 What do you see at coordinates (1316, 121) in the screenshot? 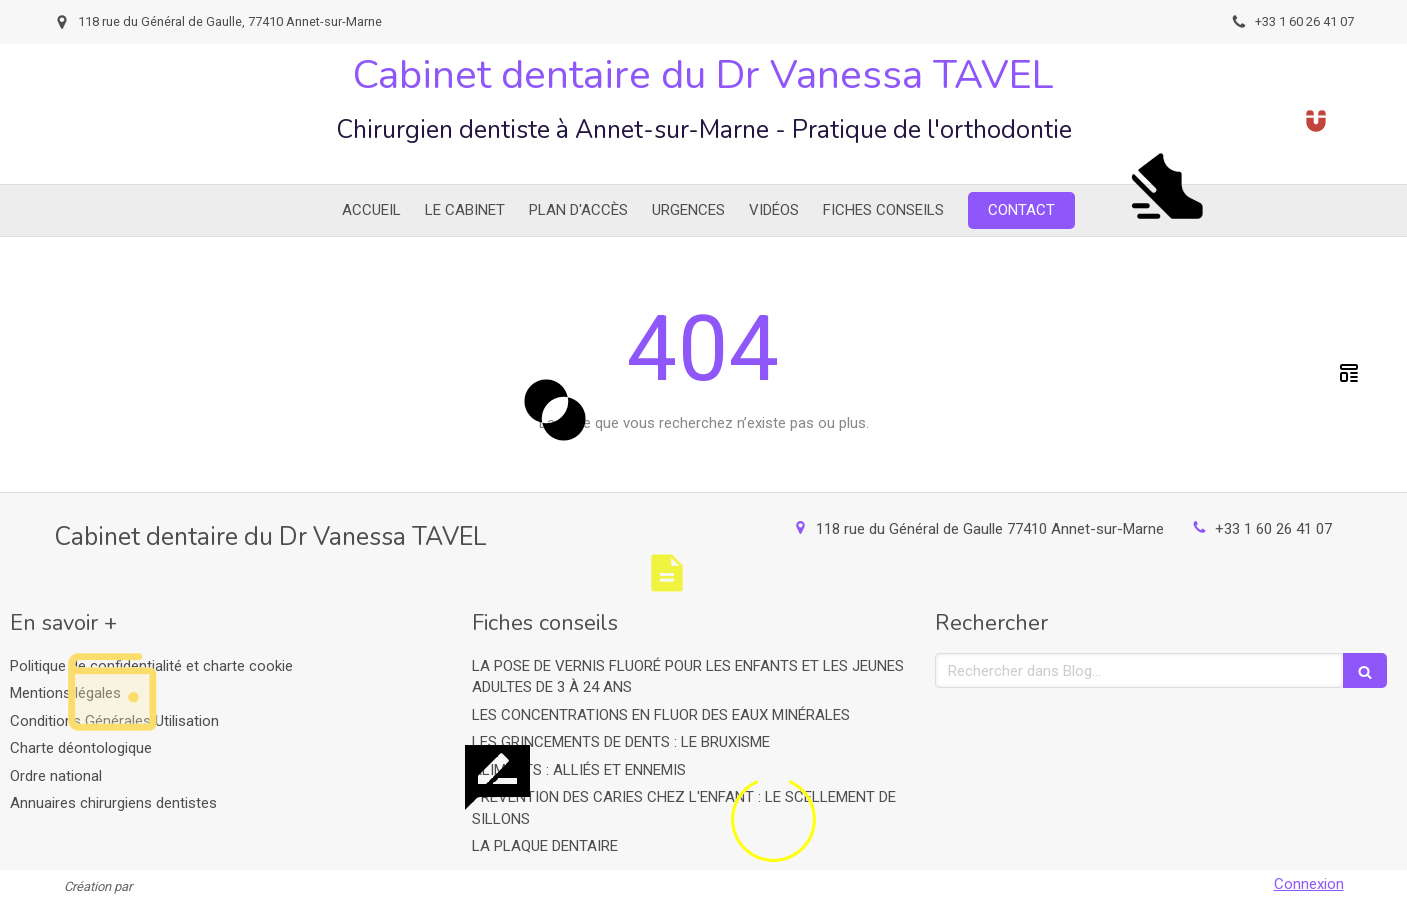
I see `attract or pull related items together` at bounding box center [1316, 121].